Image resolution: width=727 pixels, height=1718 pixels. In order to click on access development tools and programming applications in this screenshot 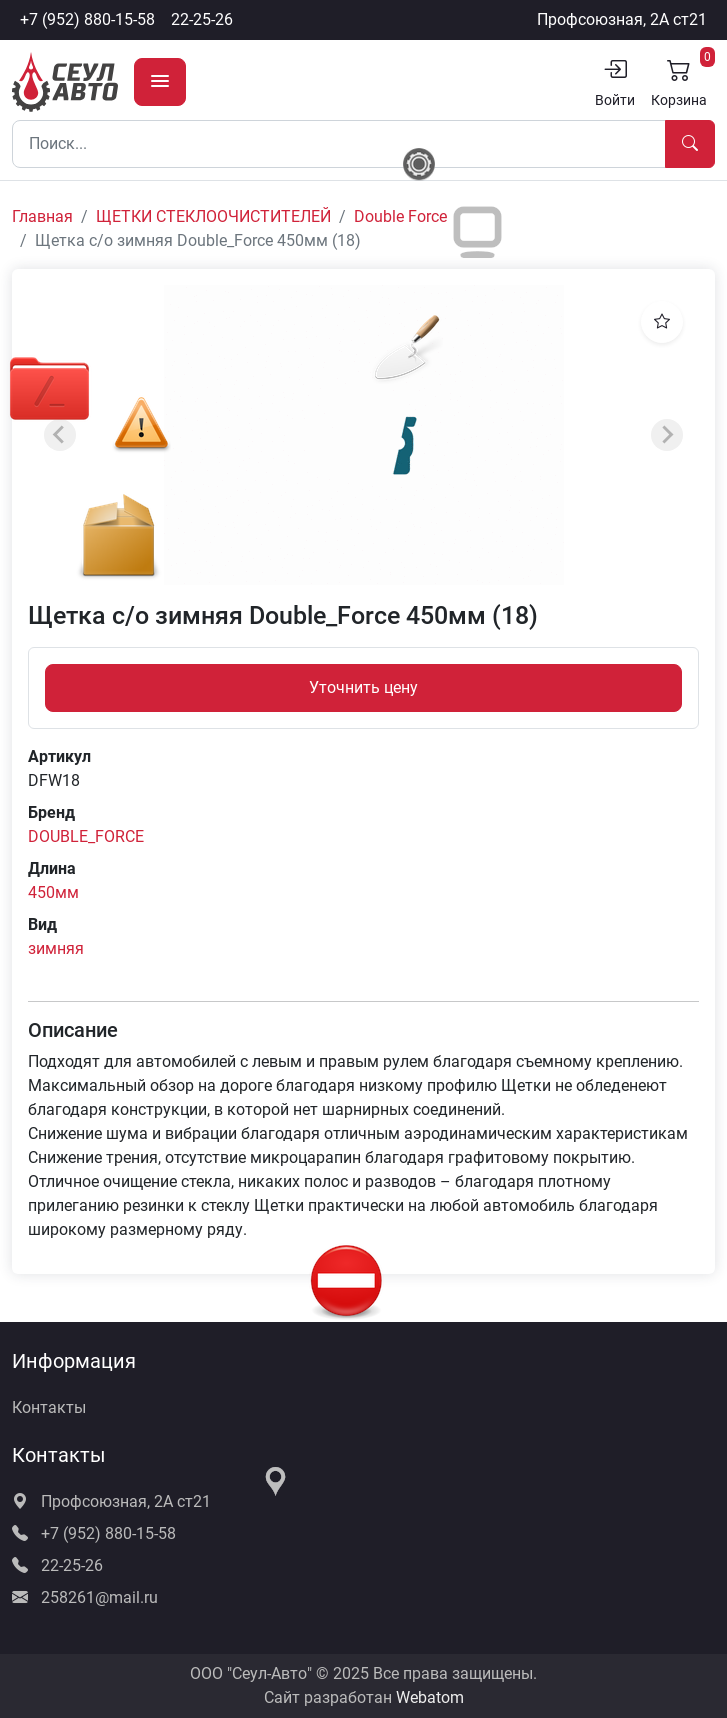, I will do `click(407, 348)`.